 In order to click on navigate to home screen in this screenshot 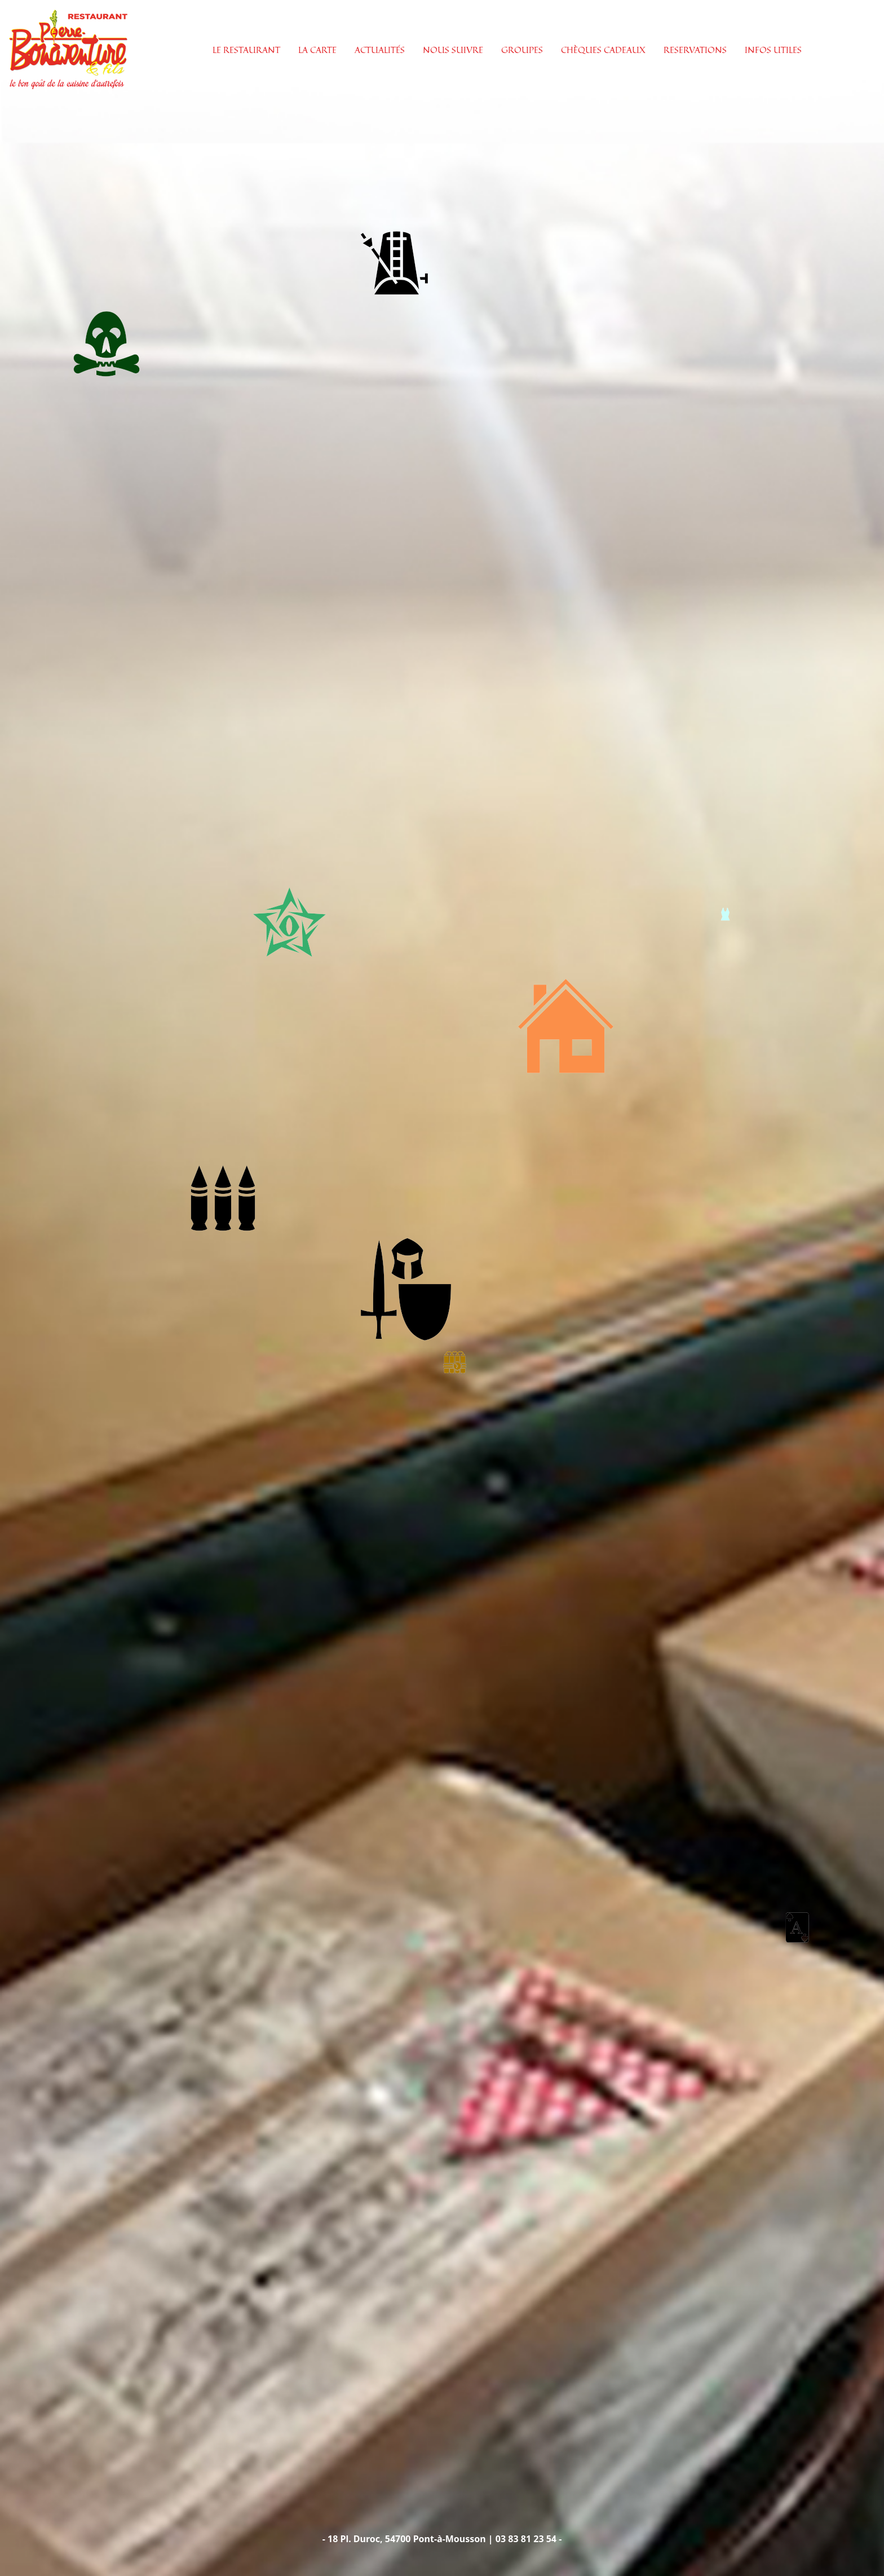, I will do `click(565, 1026)`.